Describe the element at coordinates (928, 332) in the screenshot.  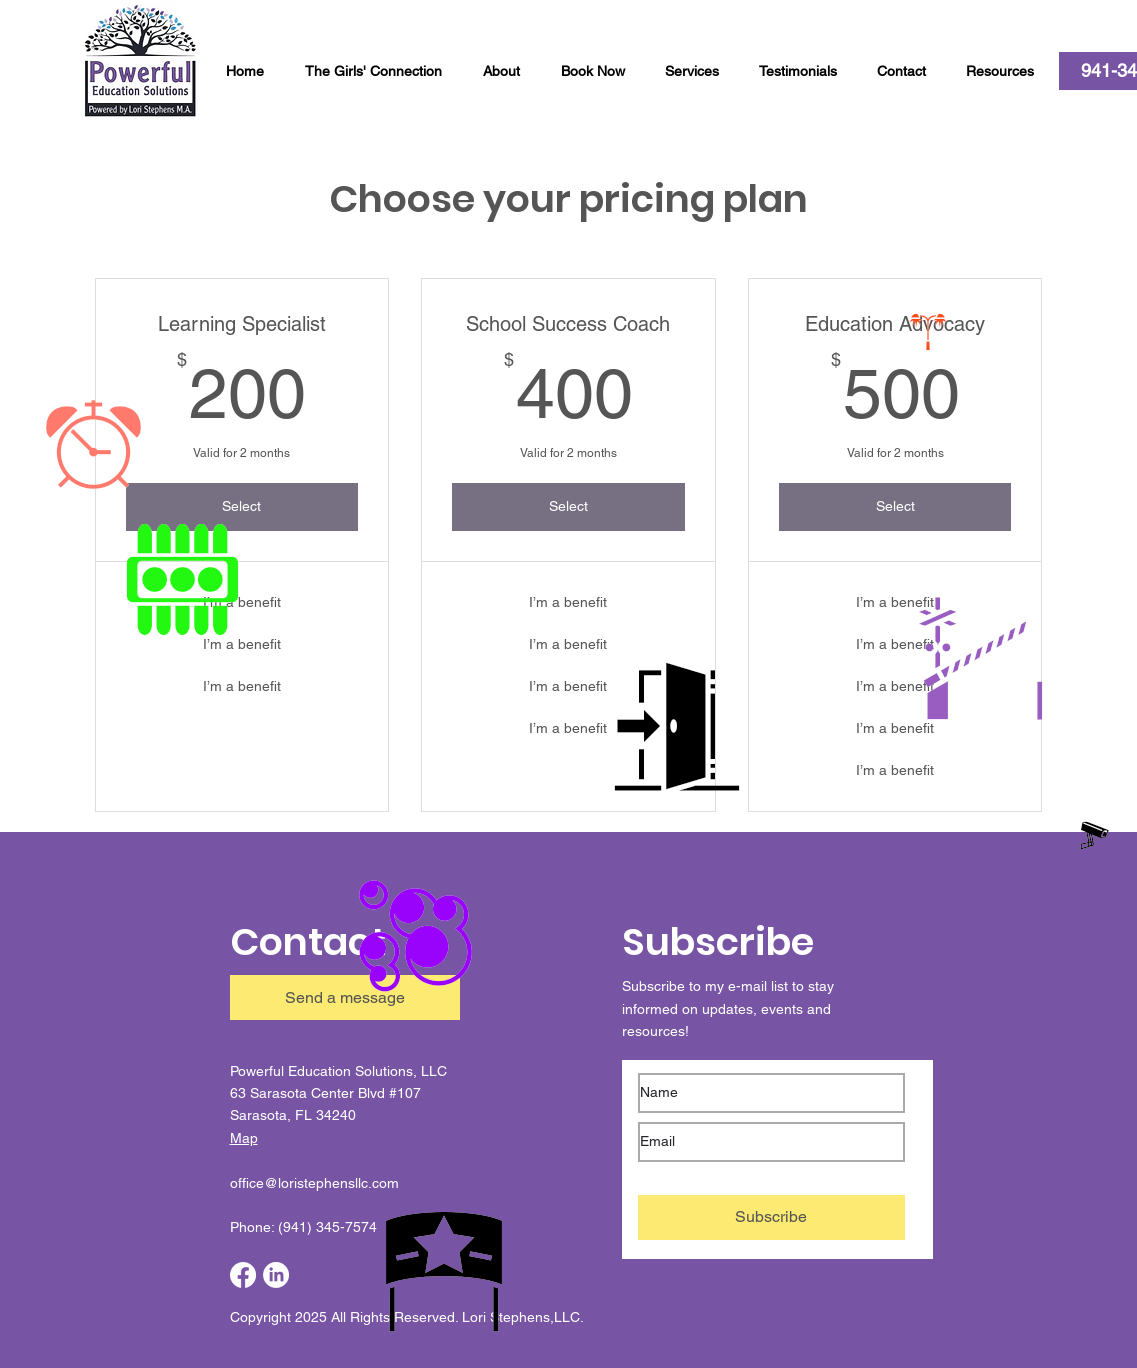
I see `toggle street lighting in city builder game` at that location.